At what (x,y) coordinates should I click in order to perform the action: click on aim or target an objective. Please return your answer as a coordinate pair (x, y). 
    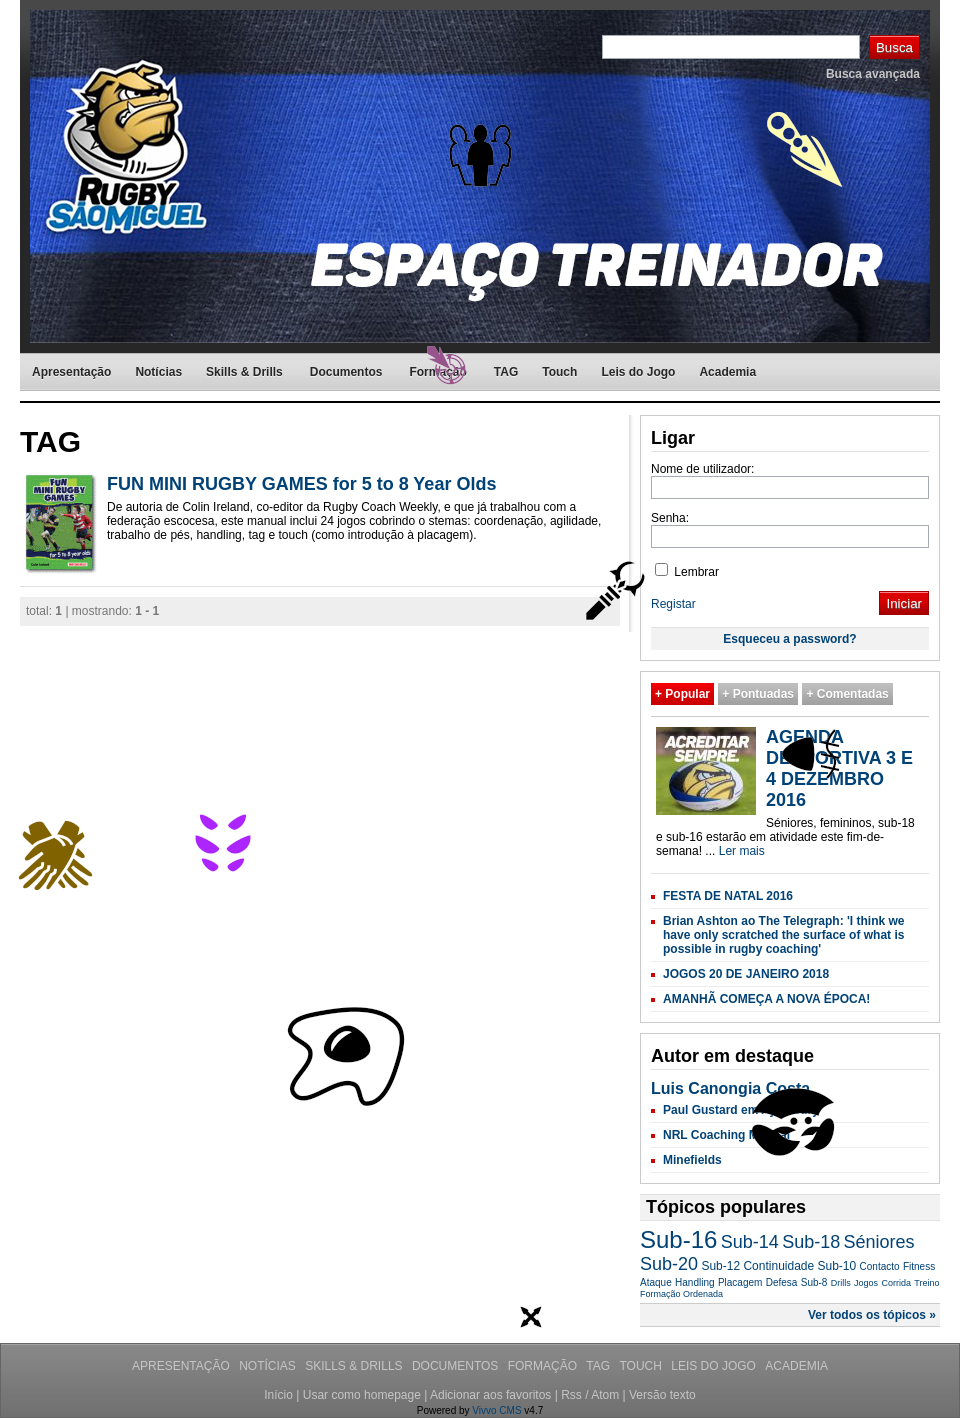
    Looking at the image, I should click on (446, 365).